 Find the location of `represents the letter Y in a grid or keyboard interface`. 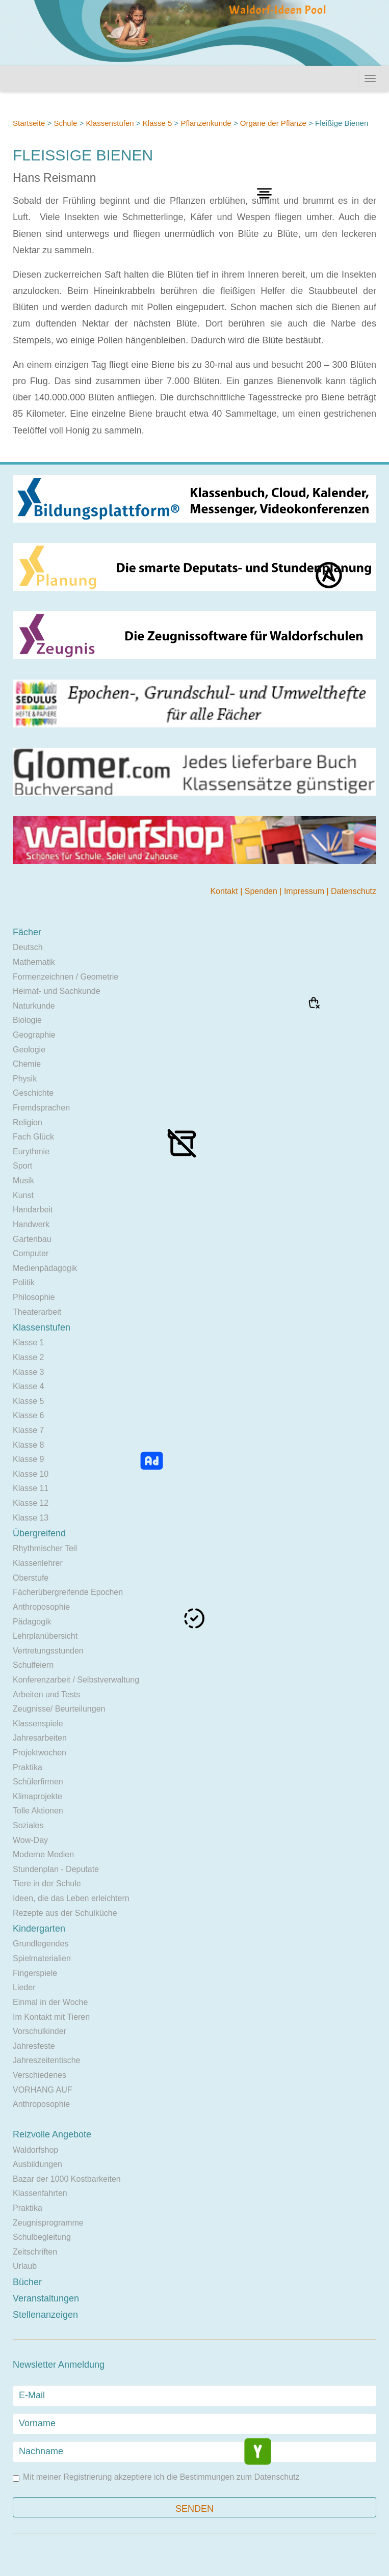

represents the letter Y in a grid or keyboard interface is located at coordinates (257, 2451).